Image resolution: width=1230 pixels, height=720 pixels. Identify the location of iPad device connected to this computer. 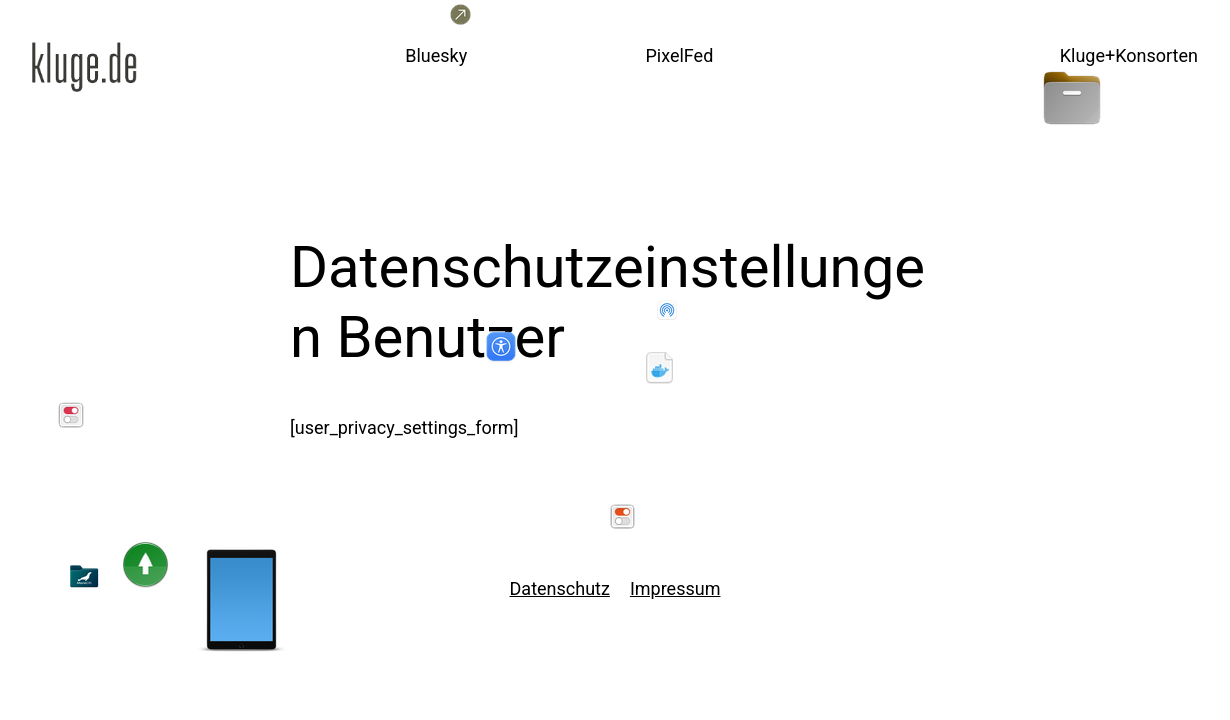
(241, 600).